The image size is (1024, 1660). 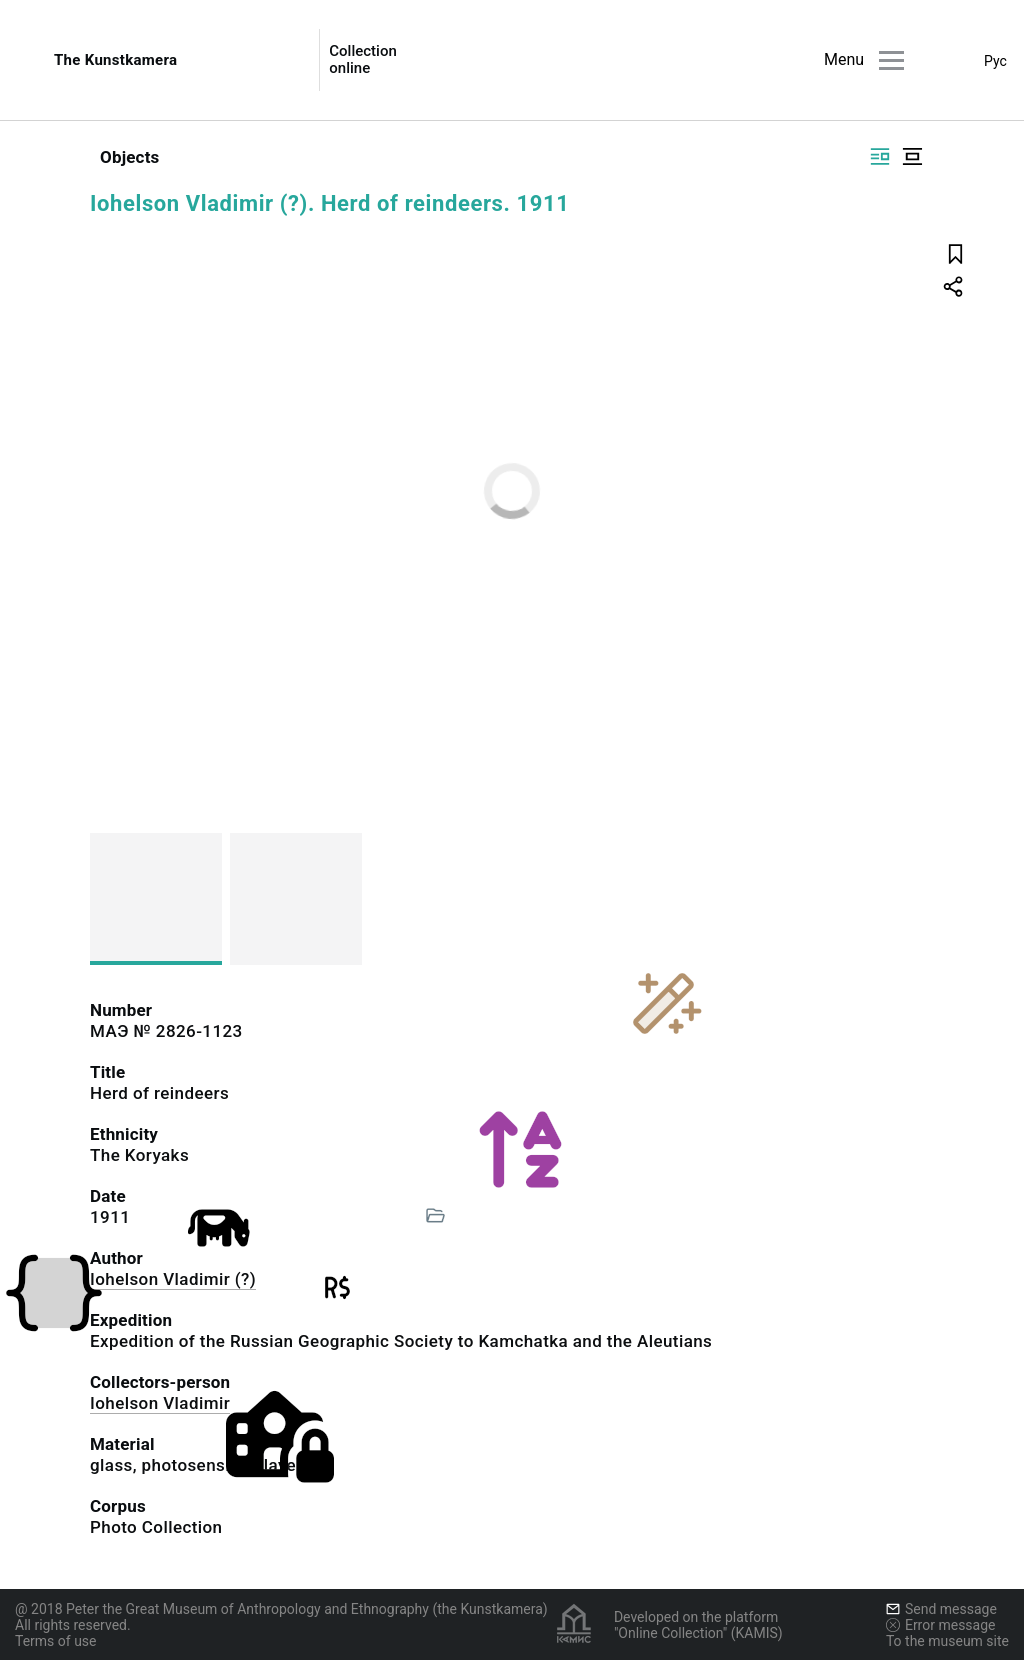 What do you see at coordinates (219, 1228) in the screenshot?
I see `indicates dairy or farm-related content` at bounding box center [219, 1228].